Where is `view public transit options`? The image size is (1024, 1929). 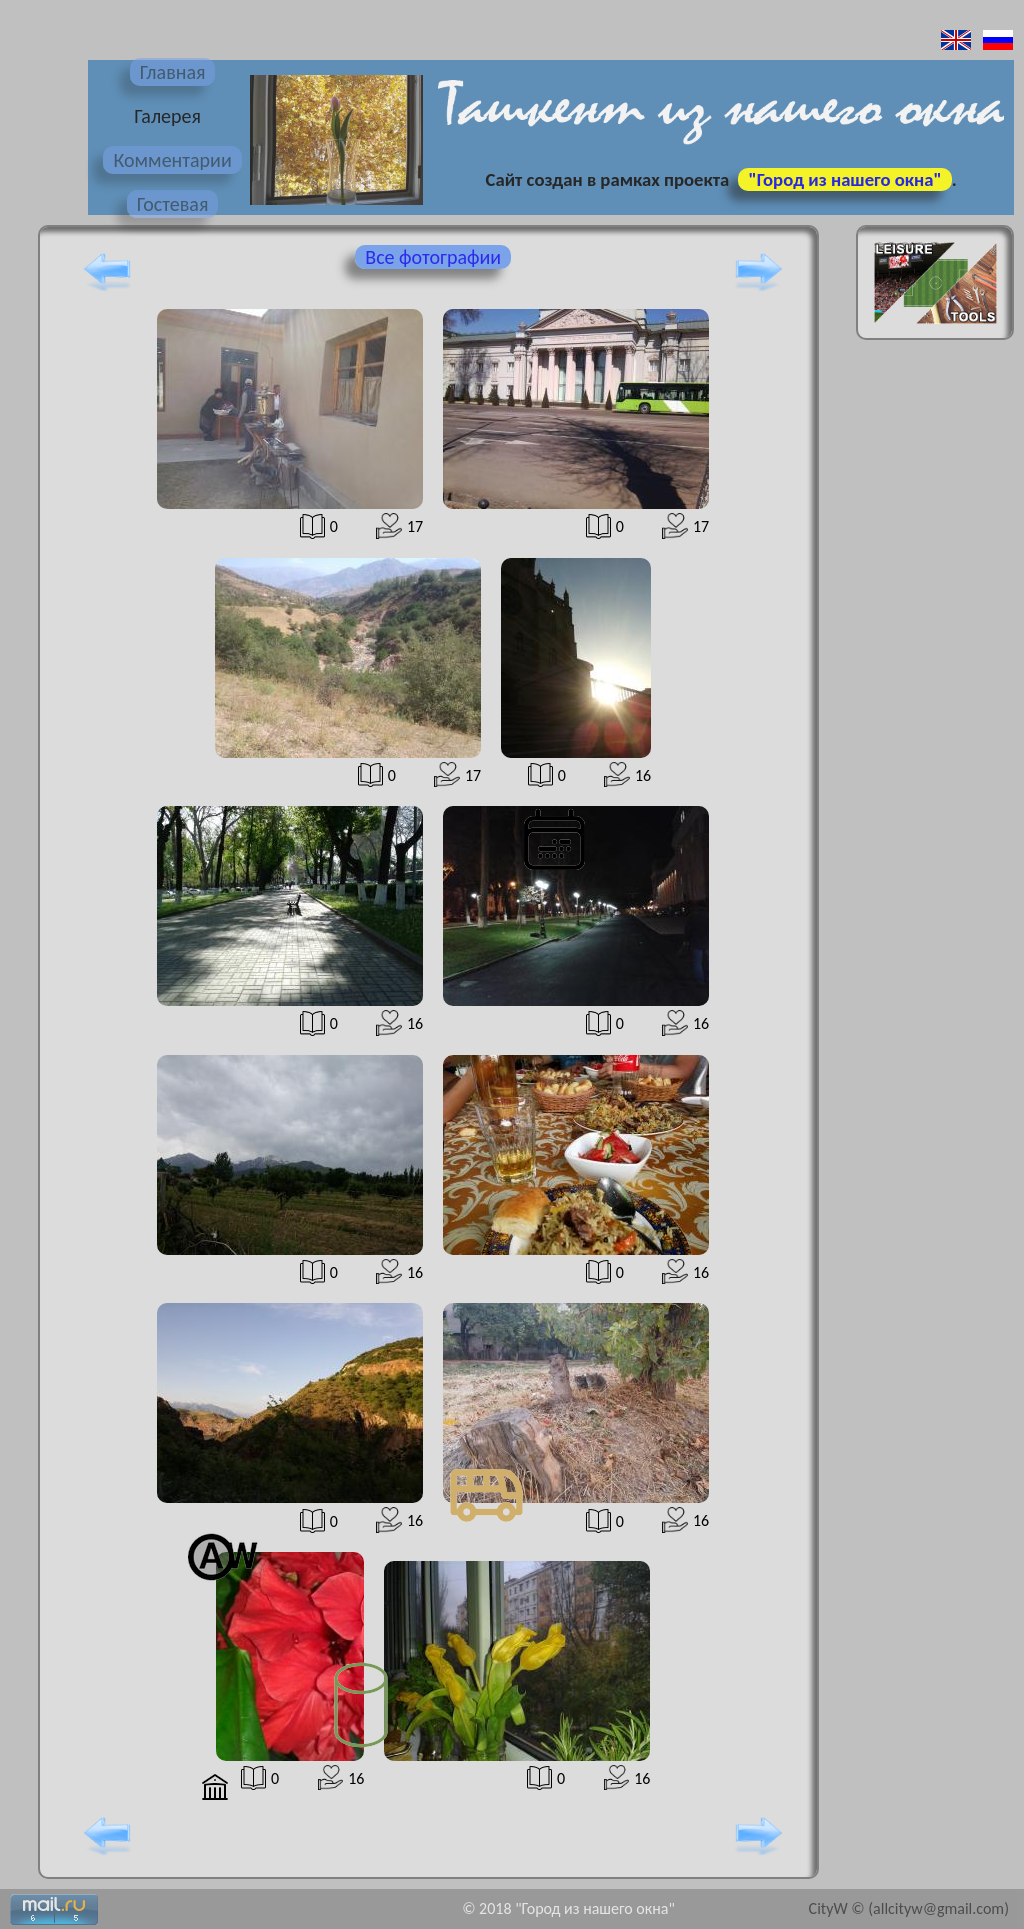 view public transit options is located at coordinates (486, 1495).